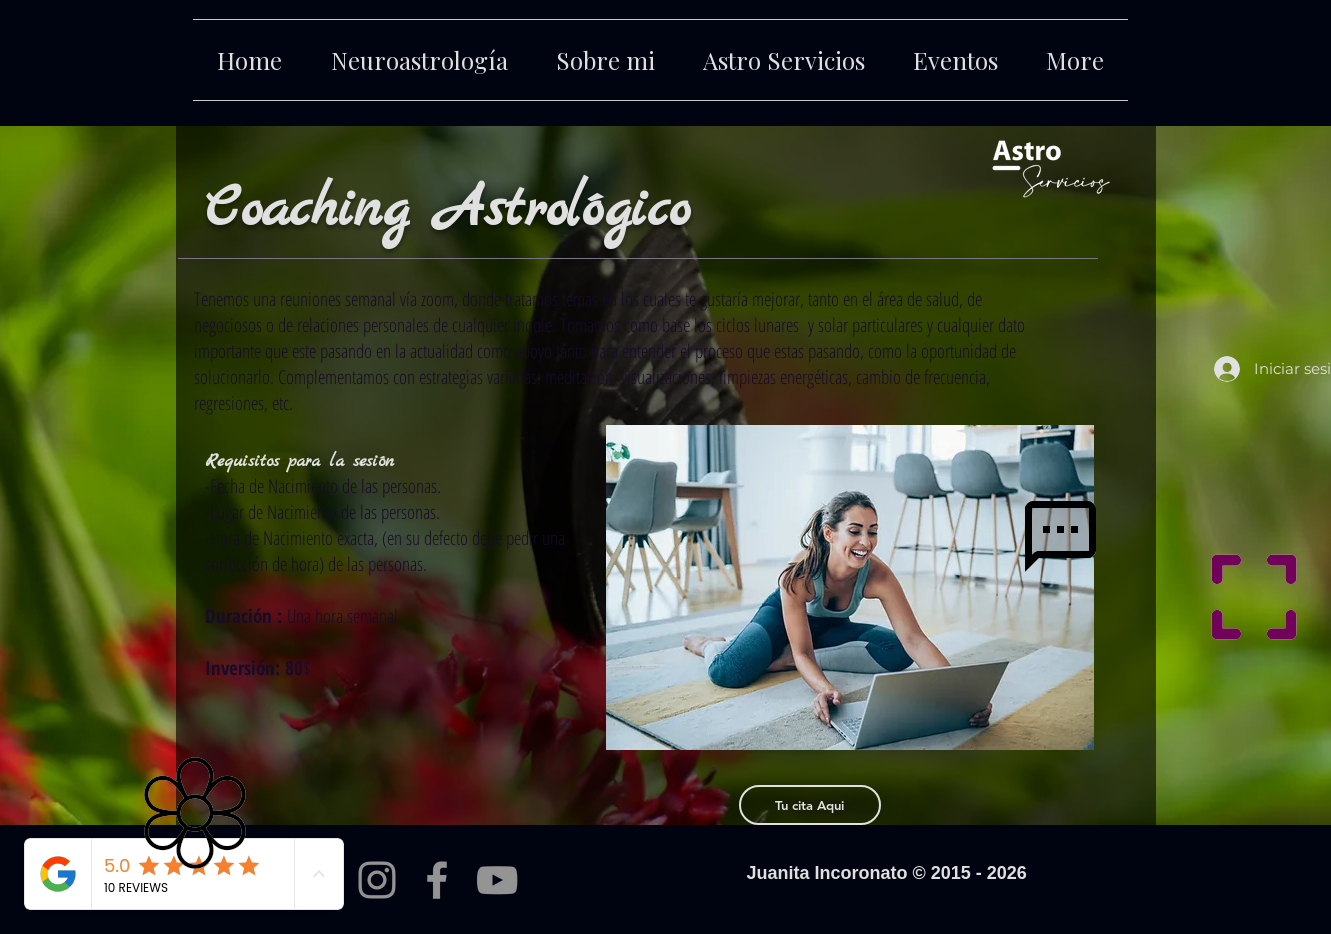  Describe the element at coordinates (1254, 597) in the screenshot. I see `expand to fullscreen mode` at that location.